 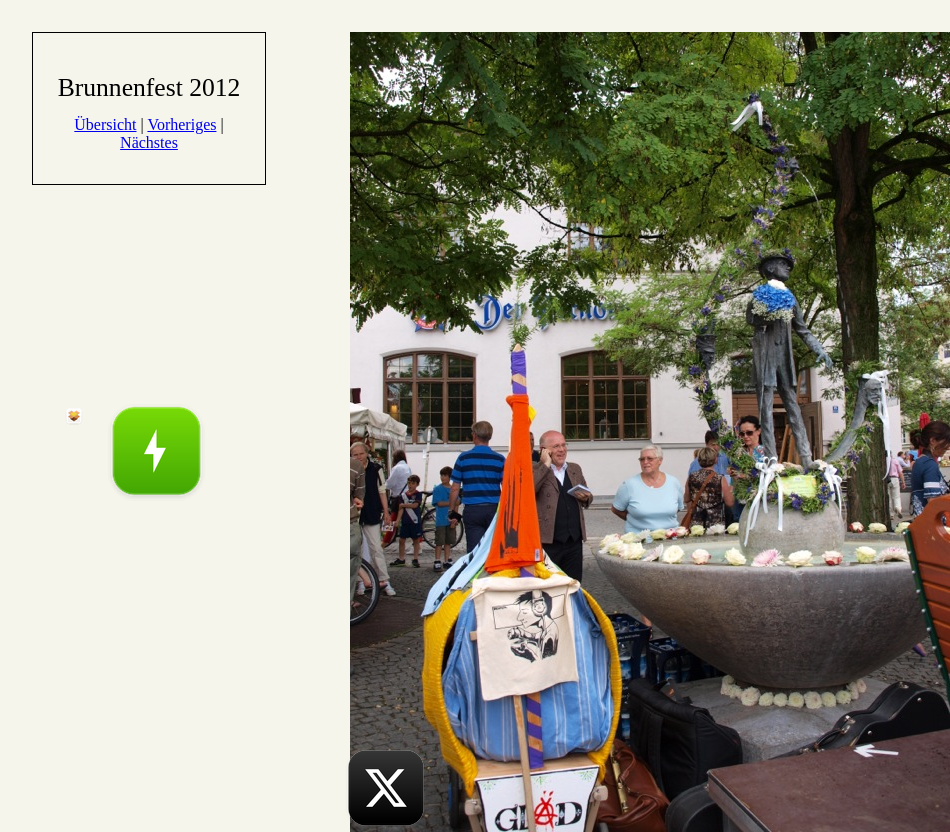 I want to click on open the X (formerly Twitter) app, so click(x=386, y=788).